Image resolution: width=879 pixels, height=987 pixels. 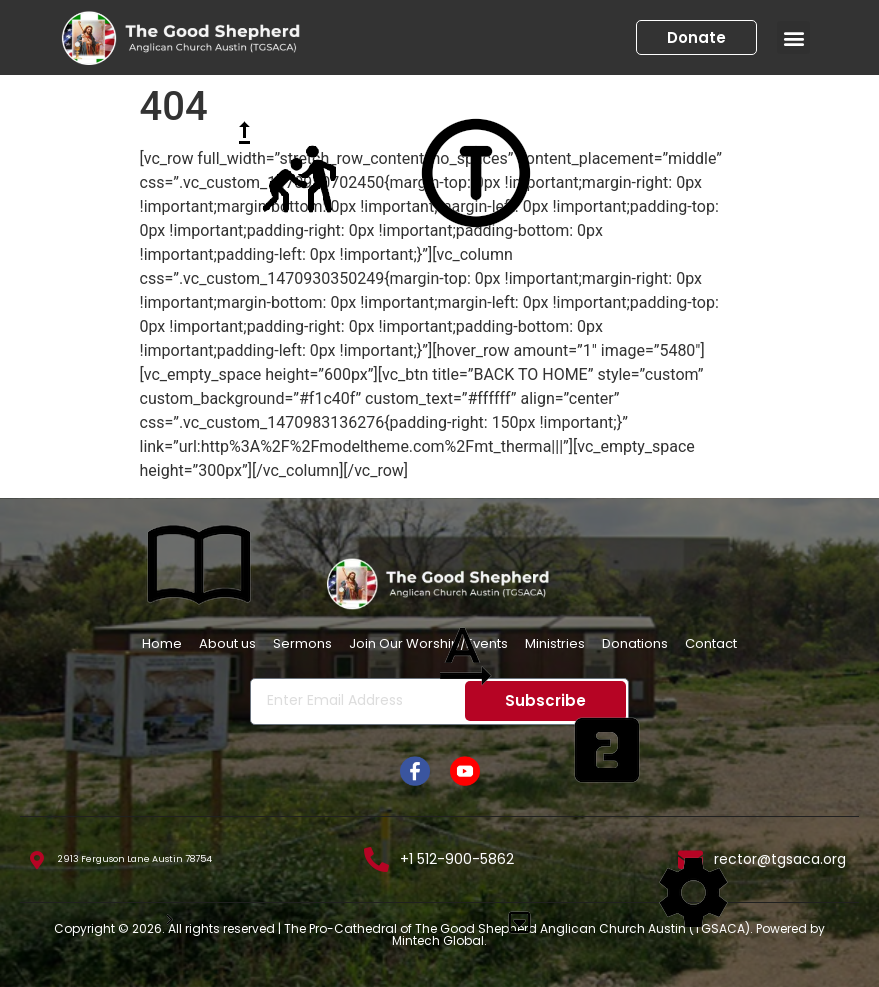 What do you see at coordinates (519, 922) in the screenshot?
I see `expand dropdown menu` at bounding box center [519, 922].